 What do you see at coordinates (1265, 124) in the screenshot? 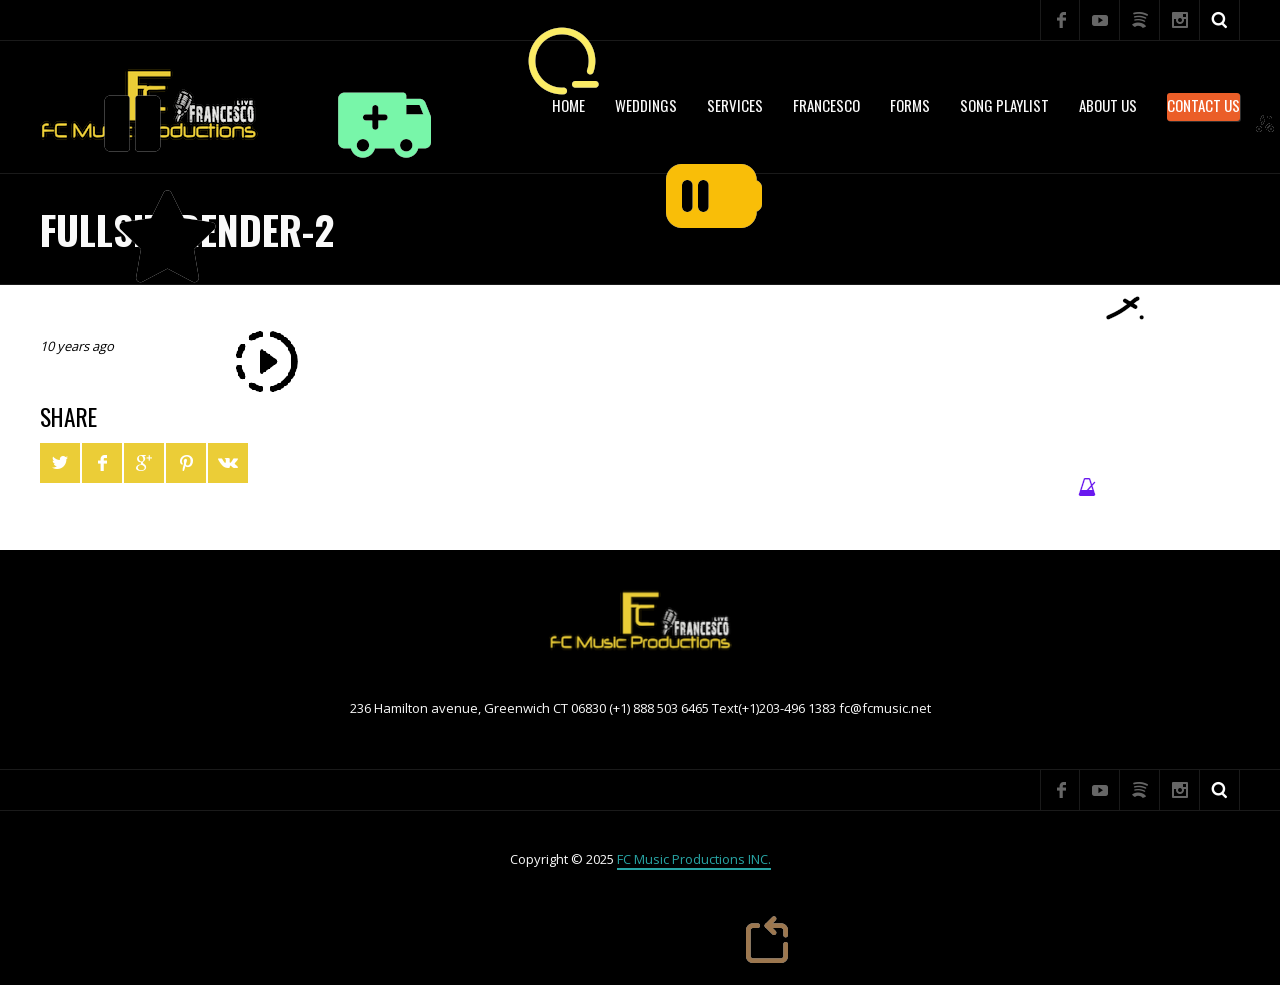
I see `select electric scooter as transportation mode` at bounding box center [1265, 124].